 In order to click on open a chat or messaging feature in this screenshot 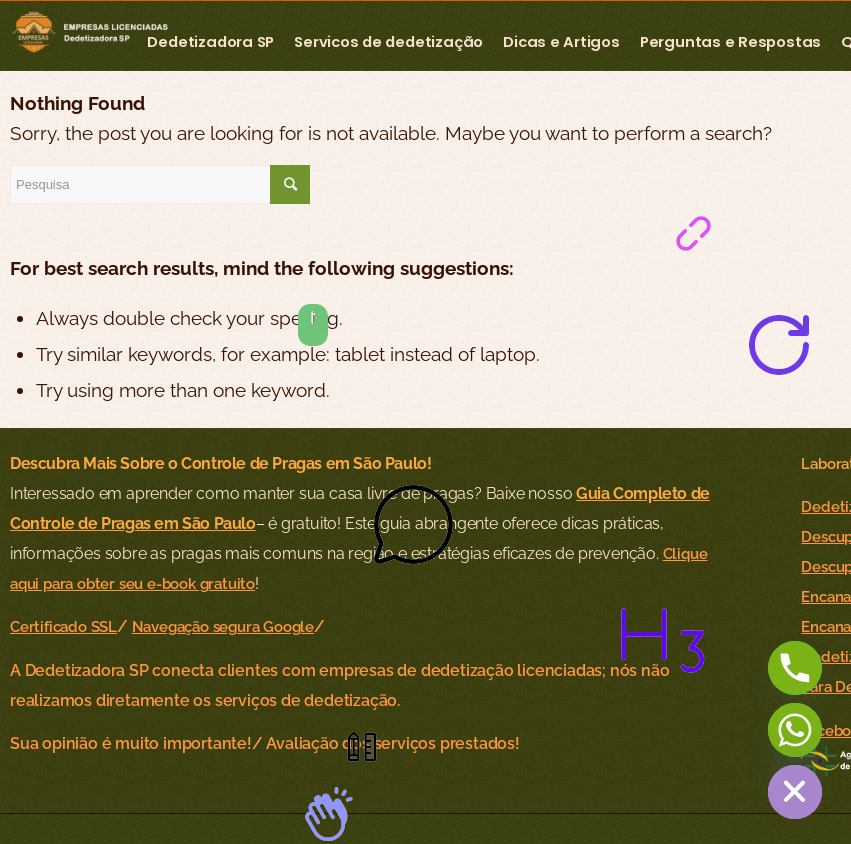, I will do `click(413, 524)`.